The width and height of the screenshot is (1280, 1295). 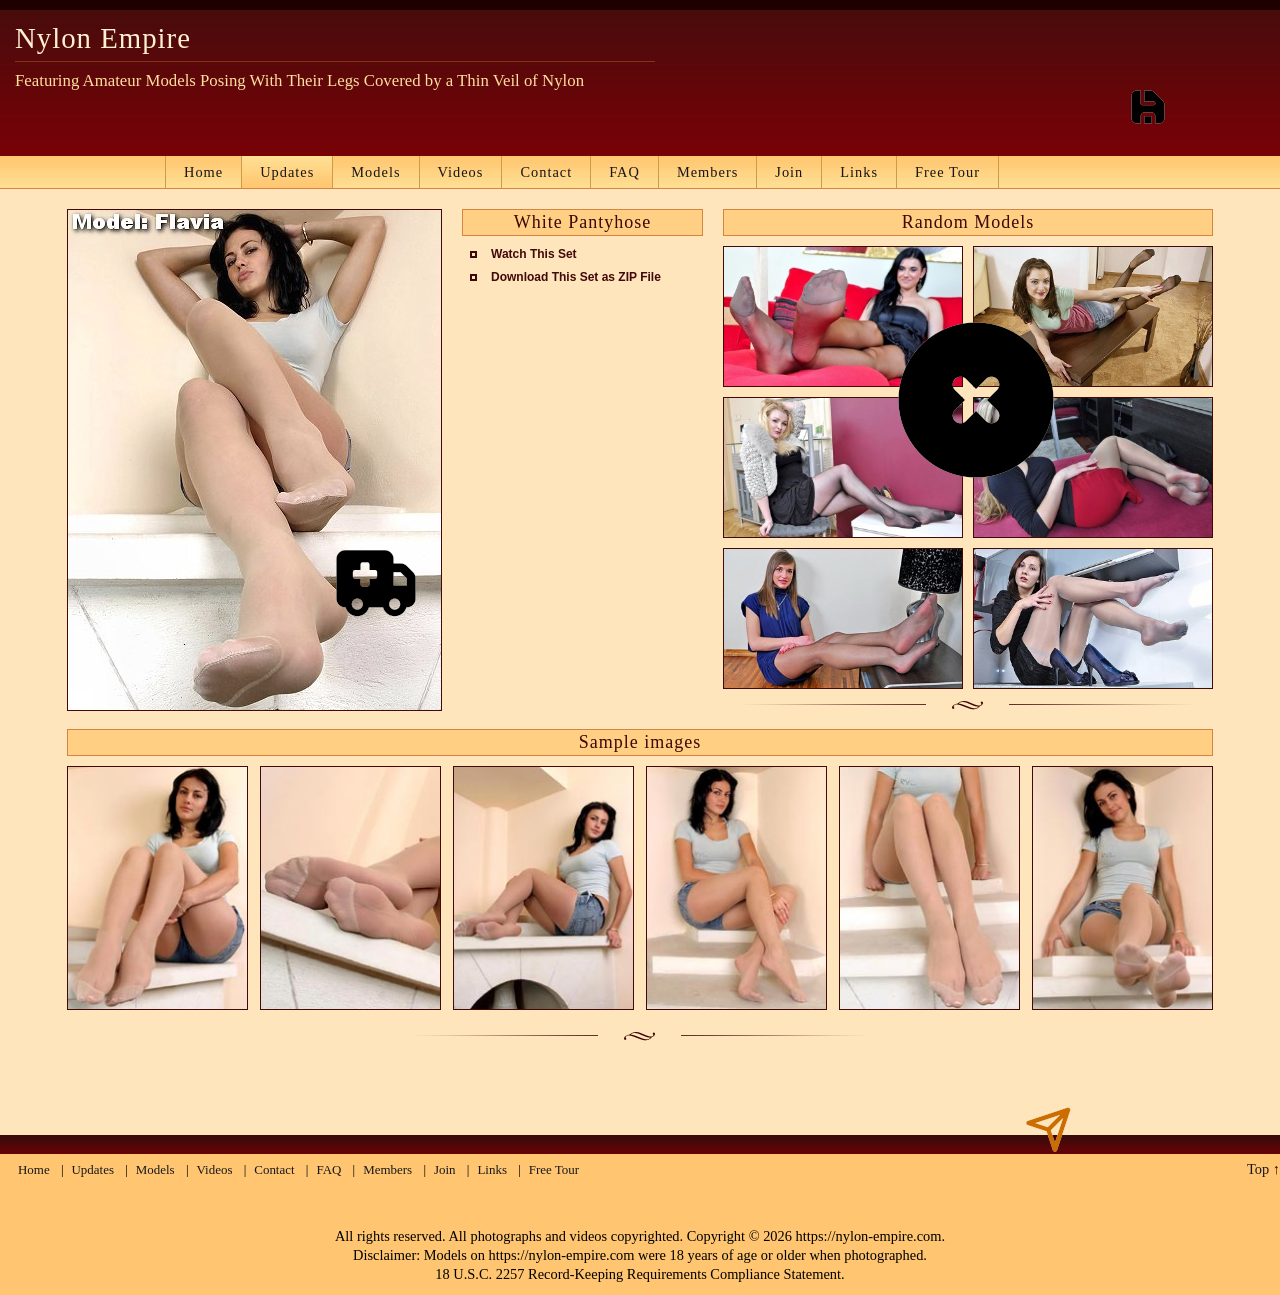 I want to click on save current file or document, so click(x=1148, y=107).